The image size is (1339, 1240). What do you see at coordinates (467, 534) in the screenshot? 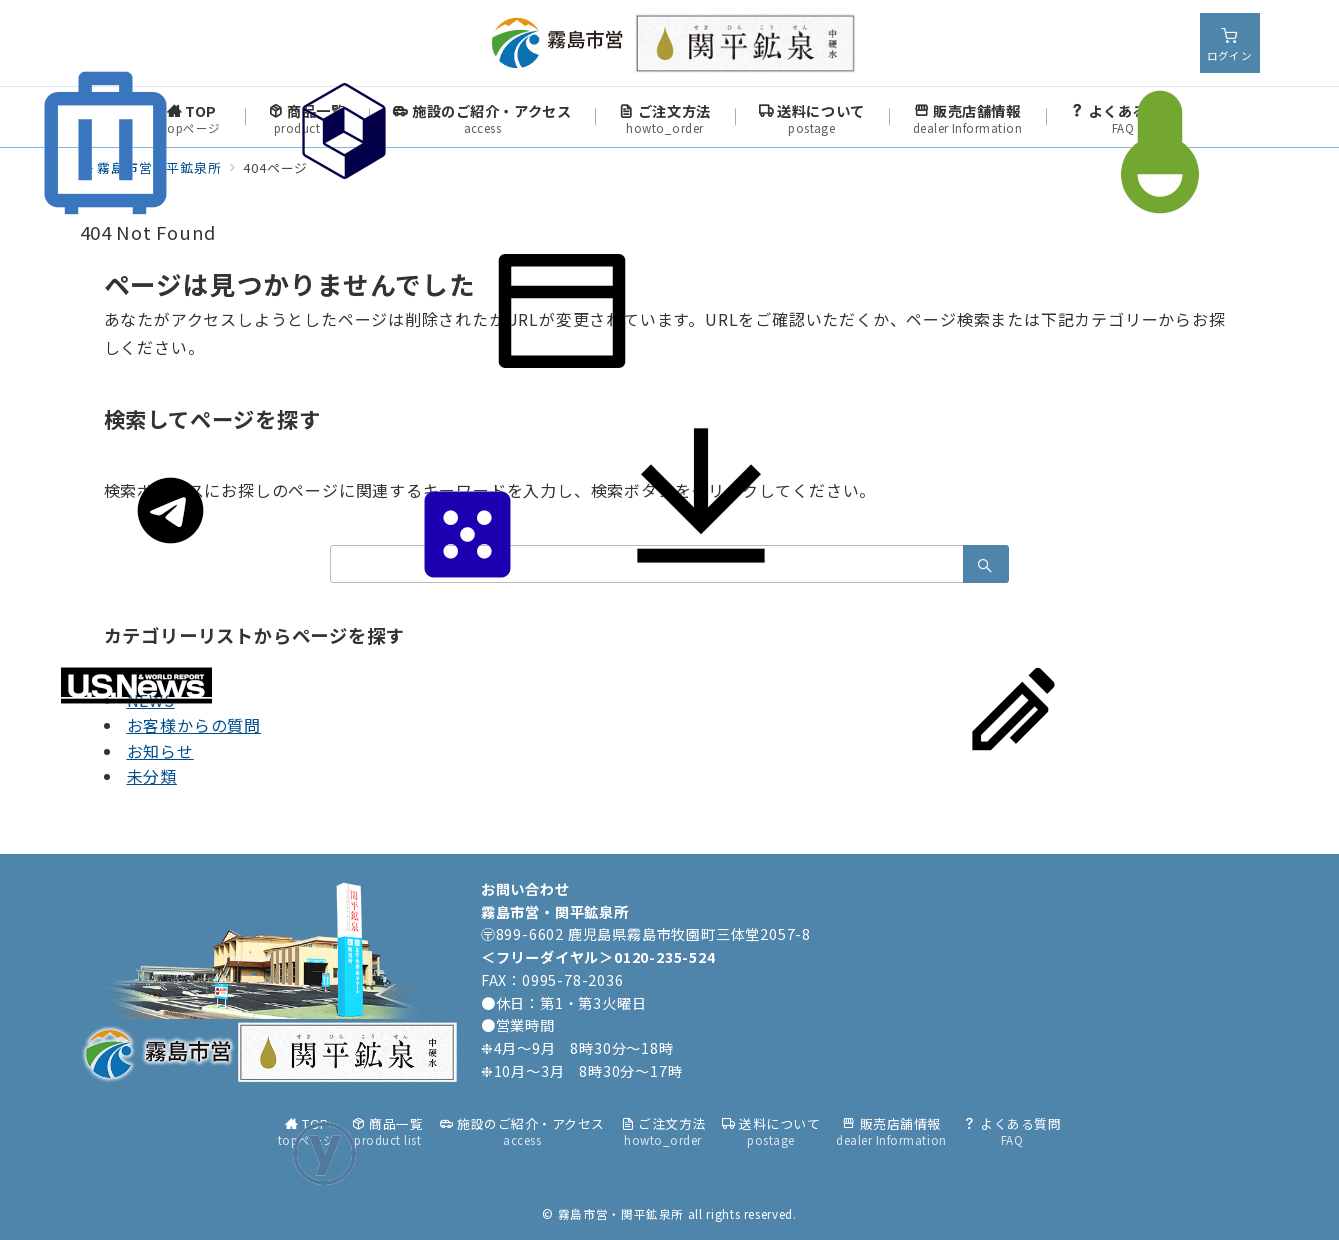
I see `randomize or shuffle content` at bounding box center [467, 534].